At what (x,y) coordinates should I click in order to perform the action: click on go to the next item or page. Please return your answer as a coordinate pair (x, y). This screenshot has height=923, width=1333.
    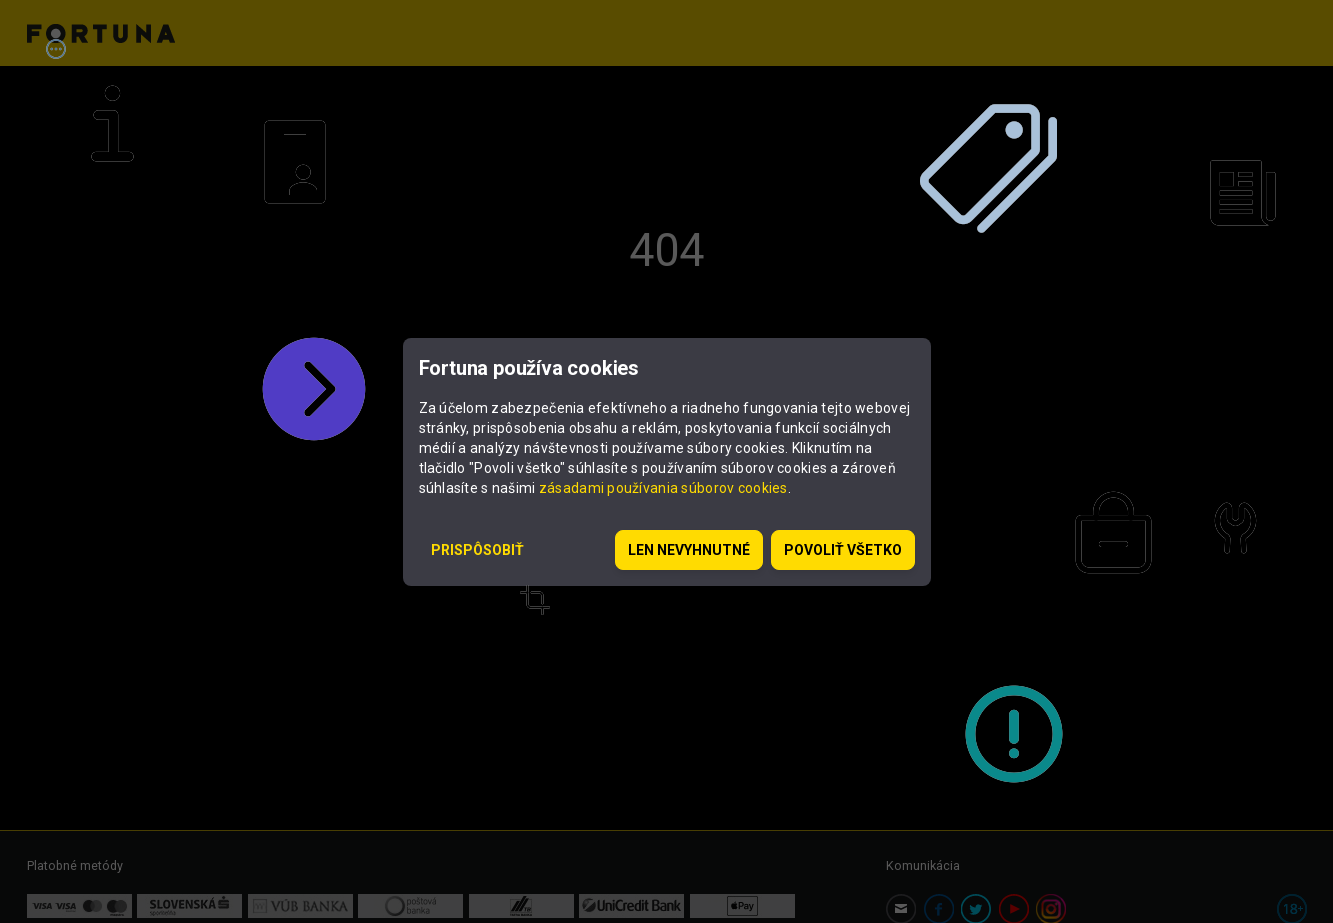
    Looking at the image, I should click on (314, 389).